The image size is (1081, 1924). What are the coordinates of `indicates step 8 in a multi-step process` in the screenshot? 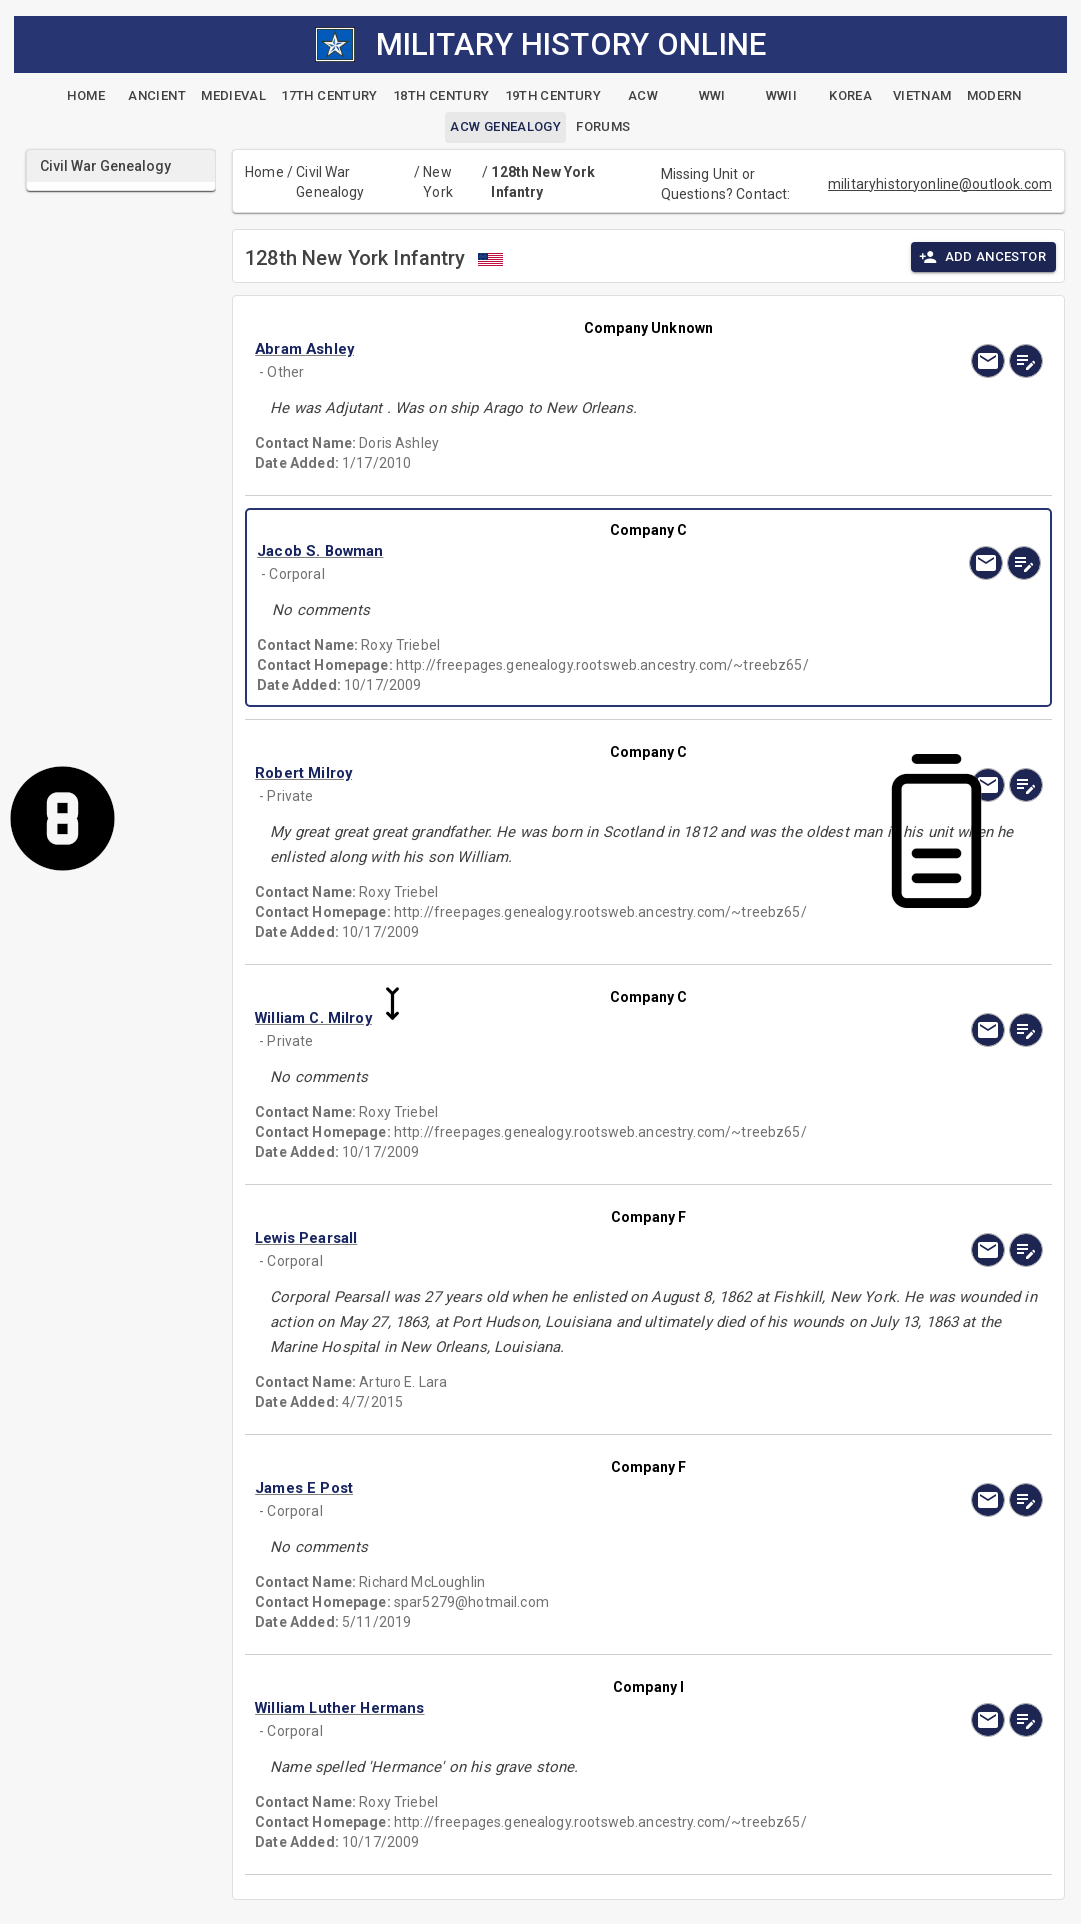 It's located at (62, 818).